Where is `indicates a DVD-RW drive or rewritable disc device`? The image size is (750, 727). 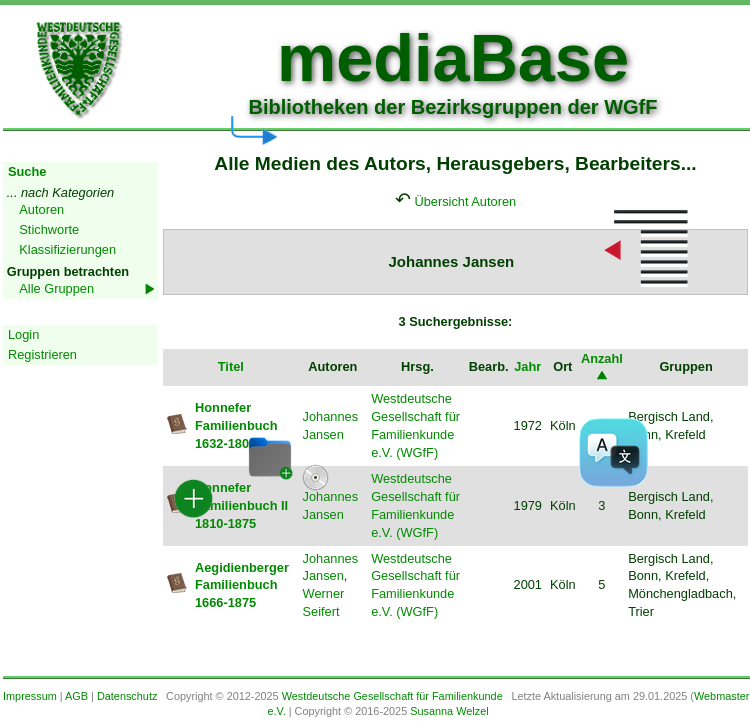 indicates a DVD-RW drive or rewritable disc device is located at coordinates (315, 477).